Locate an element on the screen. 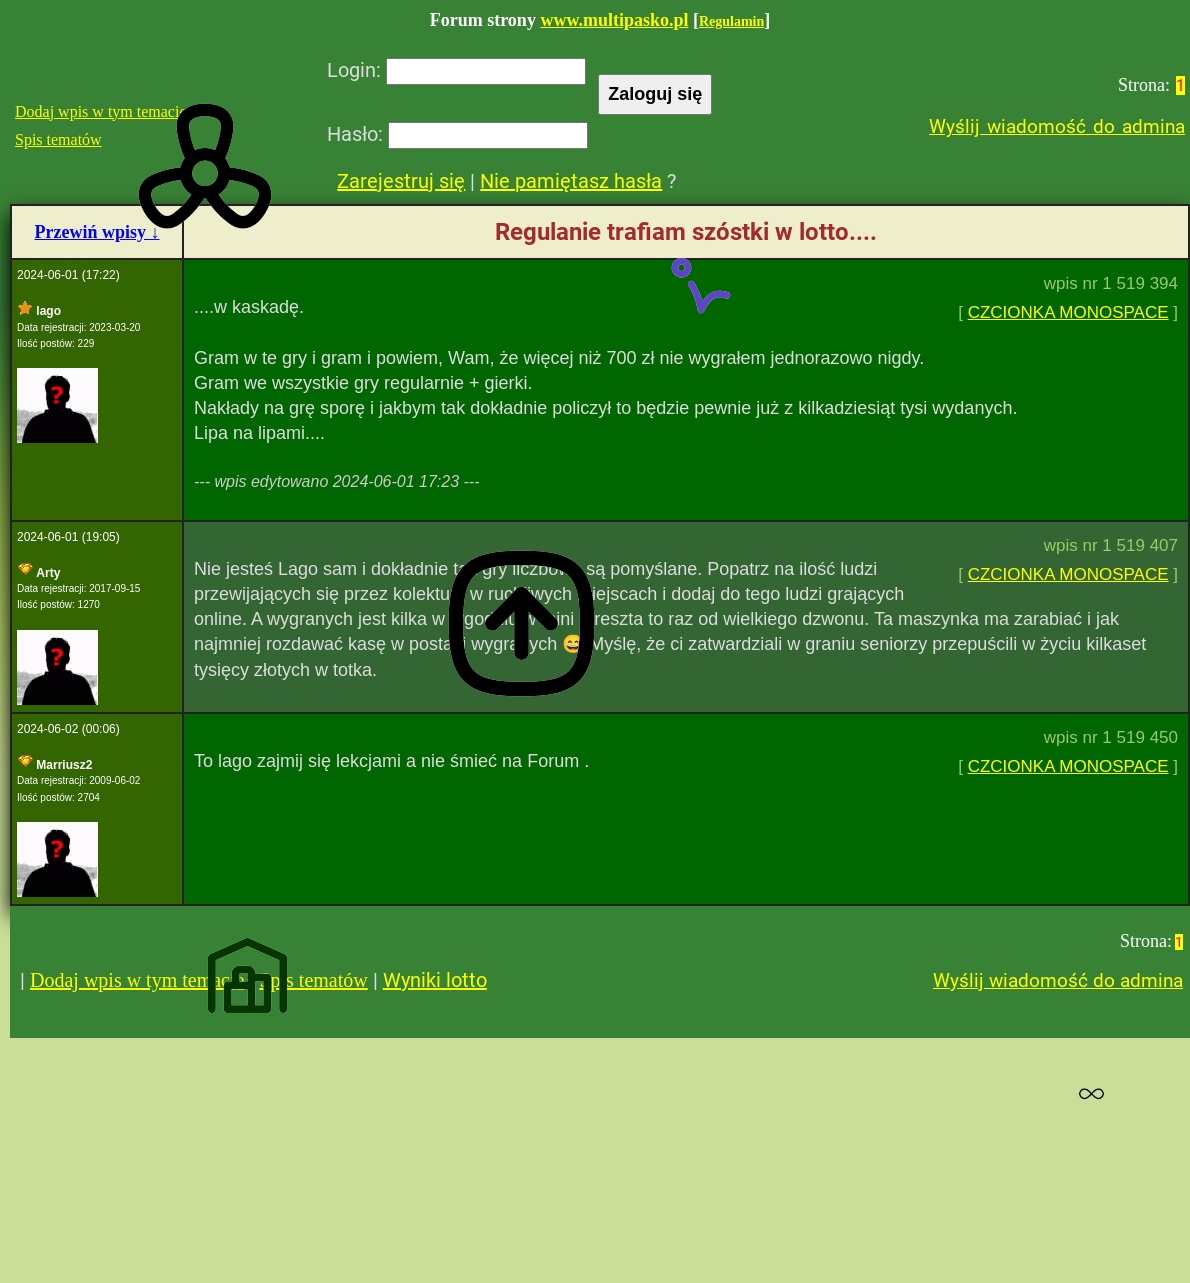  upload a file or document is located at coordinates (521, 623).